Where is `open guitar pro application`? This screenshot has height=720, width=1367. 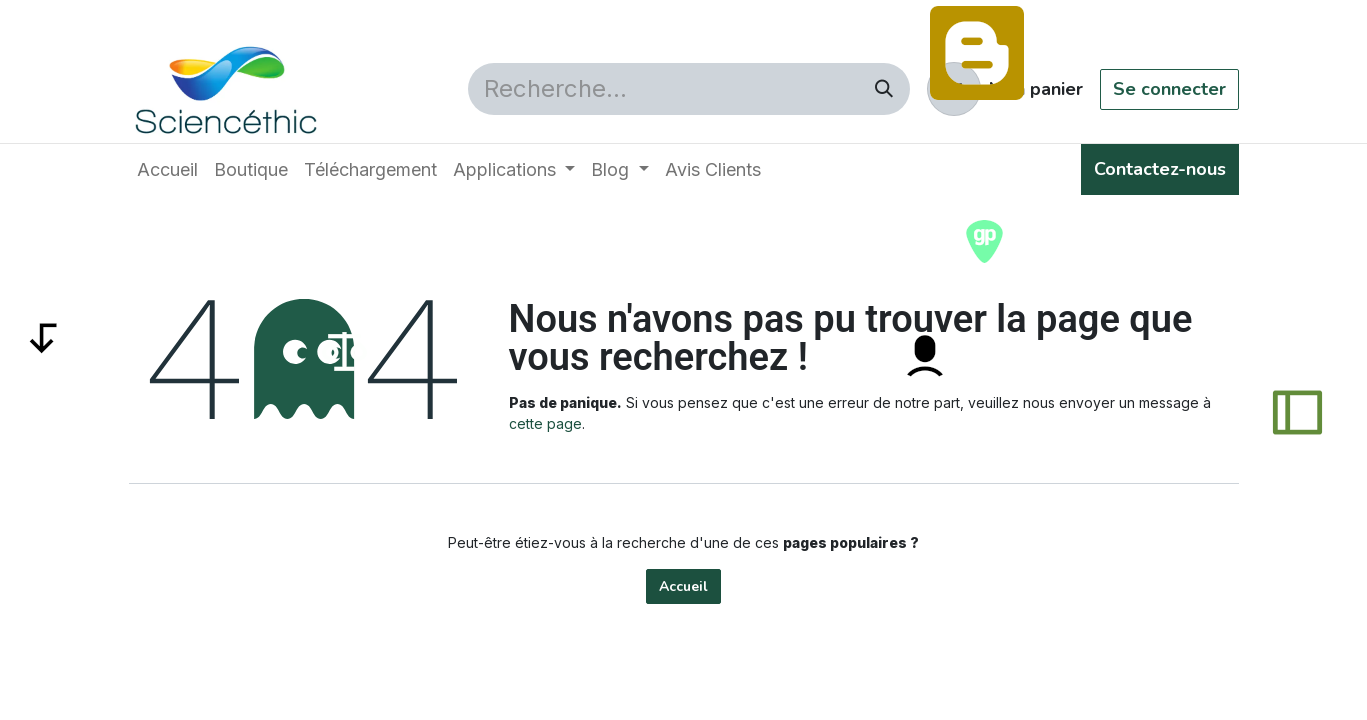 open guitar pro application is located at coordinates (984, 241).